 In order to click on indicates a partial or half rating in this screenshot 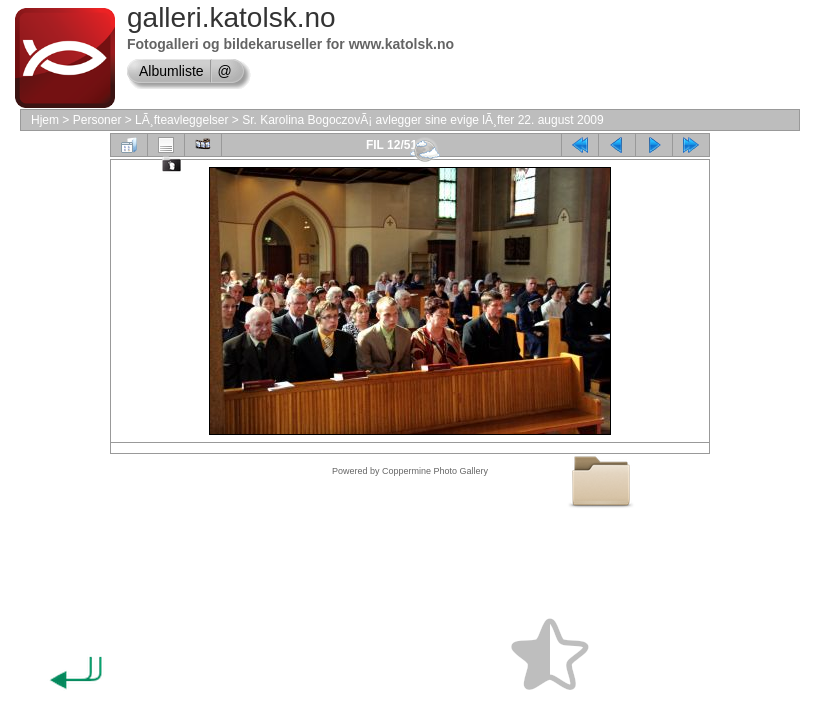, I will do `click(550, 657)`.